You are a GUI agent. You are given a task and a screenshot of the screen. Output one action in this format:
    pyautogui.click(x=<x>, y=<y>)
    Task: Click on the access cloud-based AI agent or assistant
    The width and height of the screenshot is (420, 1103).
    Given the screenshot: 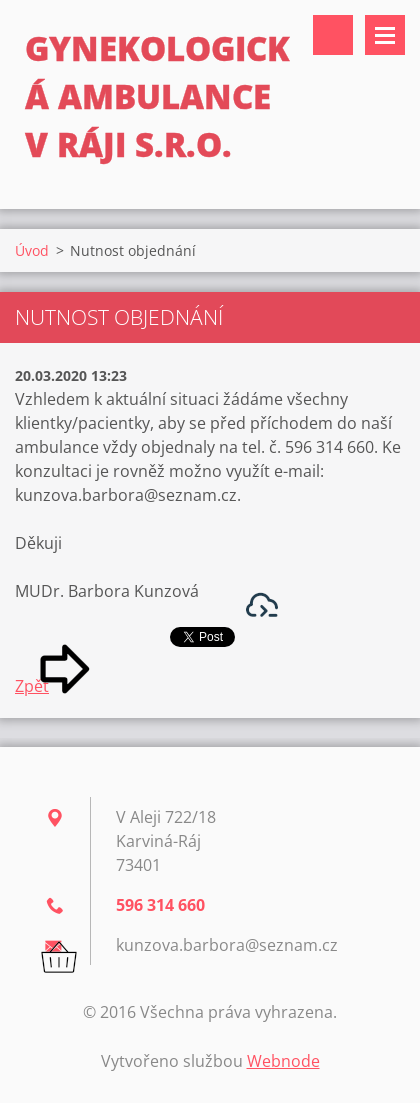 What is the action you would take?
    pyautogui.click(x=262, y=606)
    